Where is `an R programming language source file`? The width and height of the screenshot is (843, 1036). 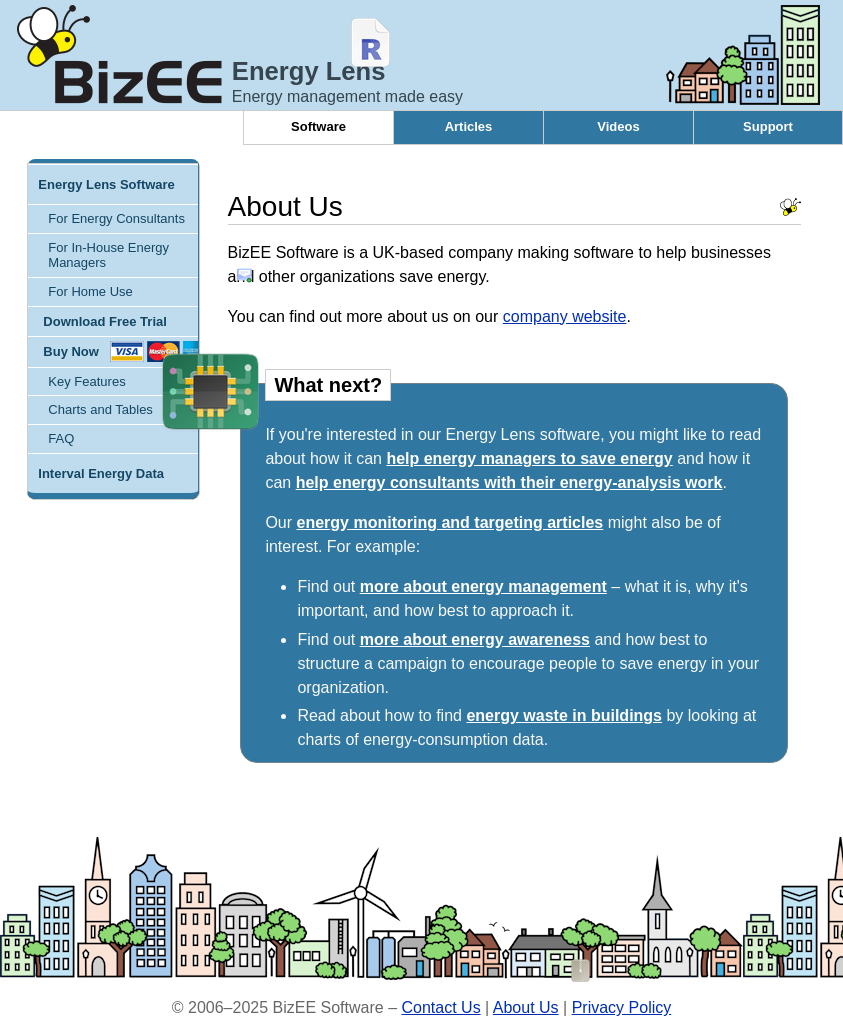
an R programming language source file is located at coordinates (370, 42).